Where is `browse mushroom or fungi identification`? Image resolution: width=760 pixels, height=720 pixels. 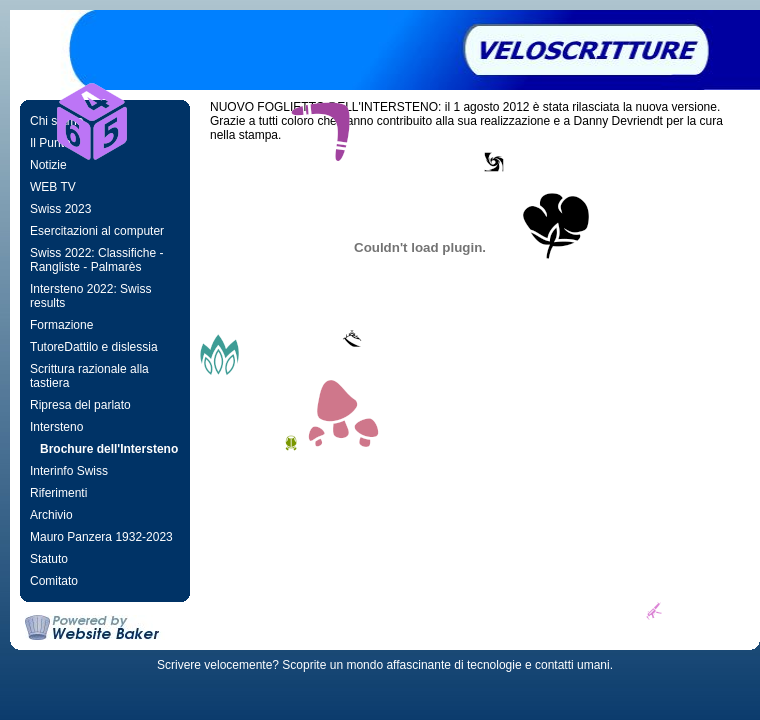 browse mushroom or fungi identification is located at coordinates (343, 413).